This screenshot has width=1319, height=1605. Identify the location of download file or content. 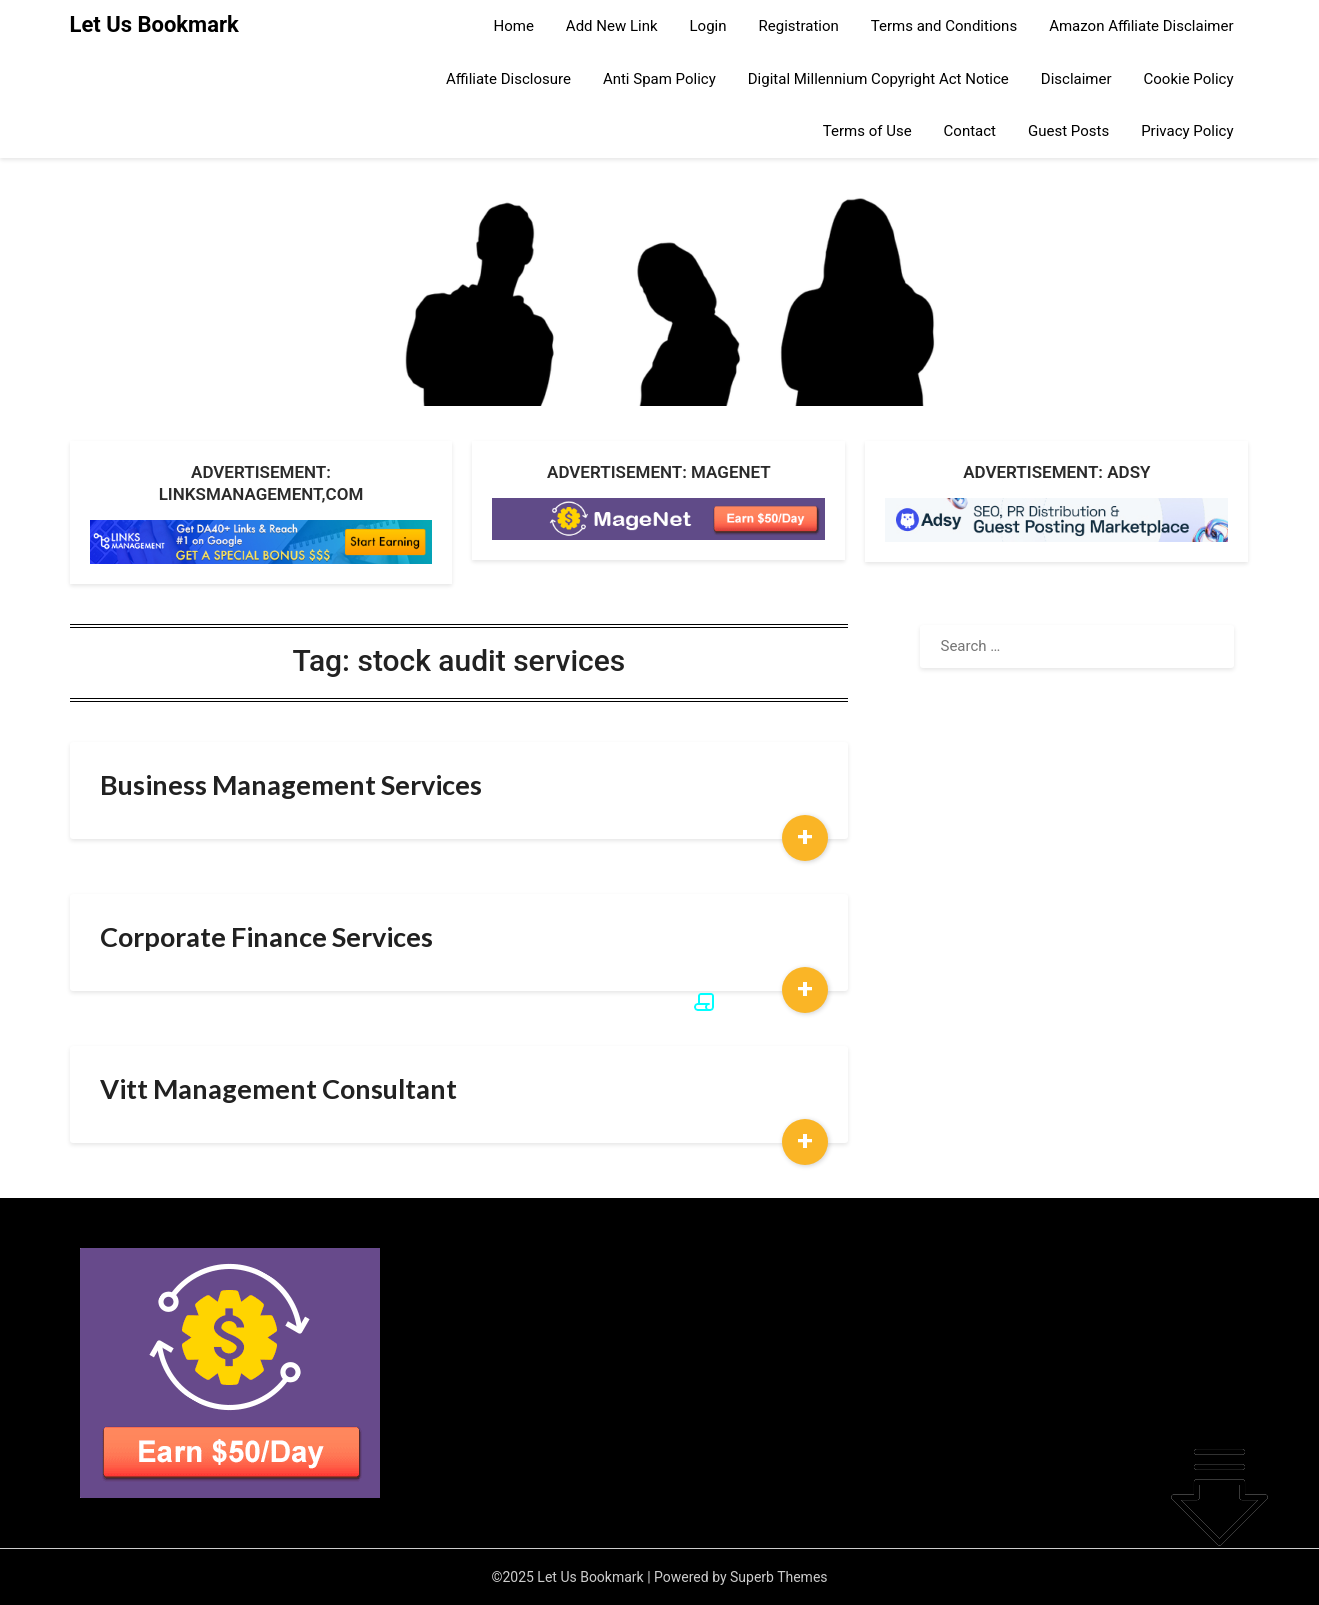
(1219, 1493).